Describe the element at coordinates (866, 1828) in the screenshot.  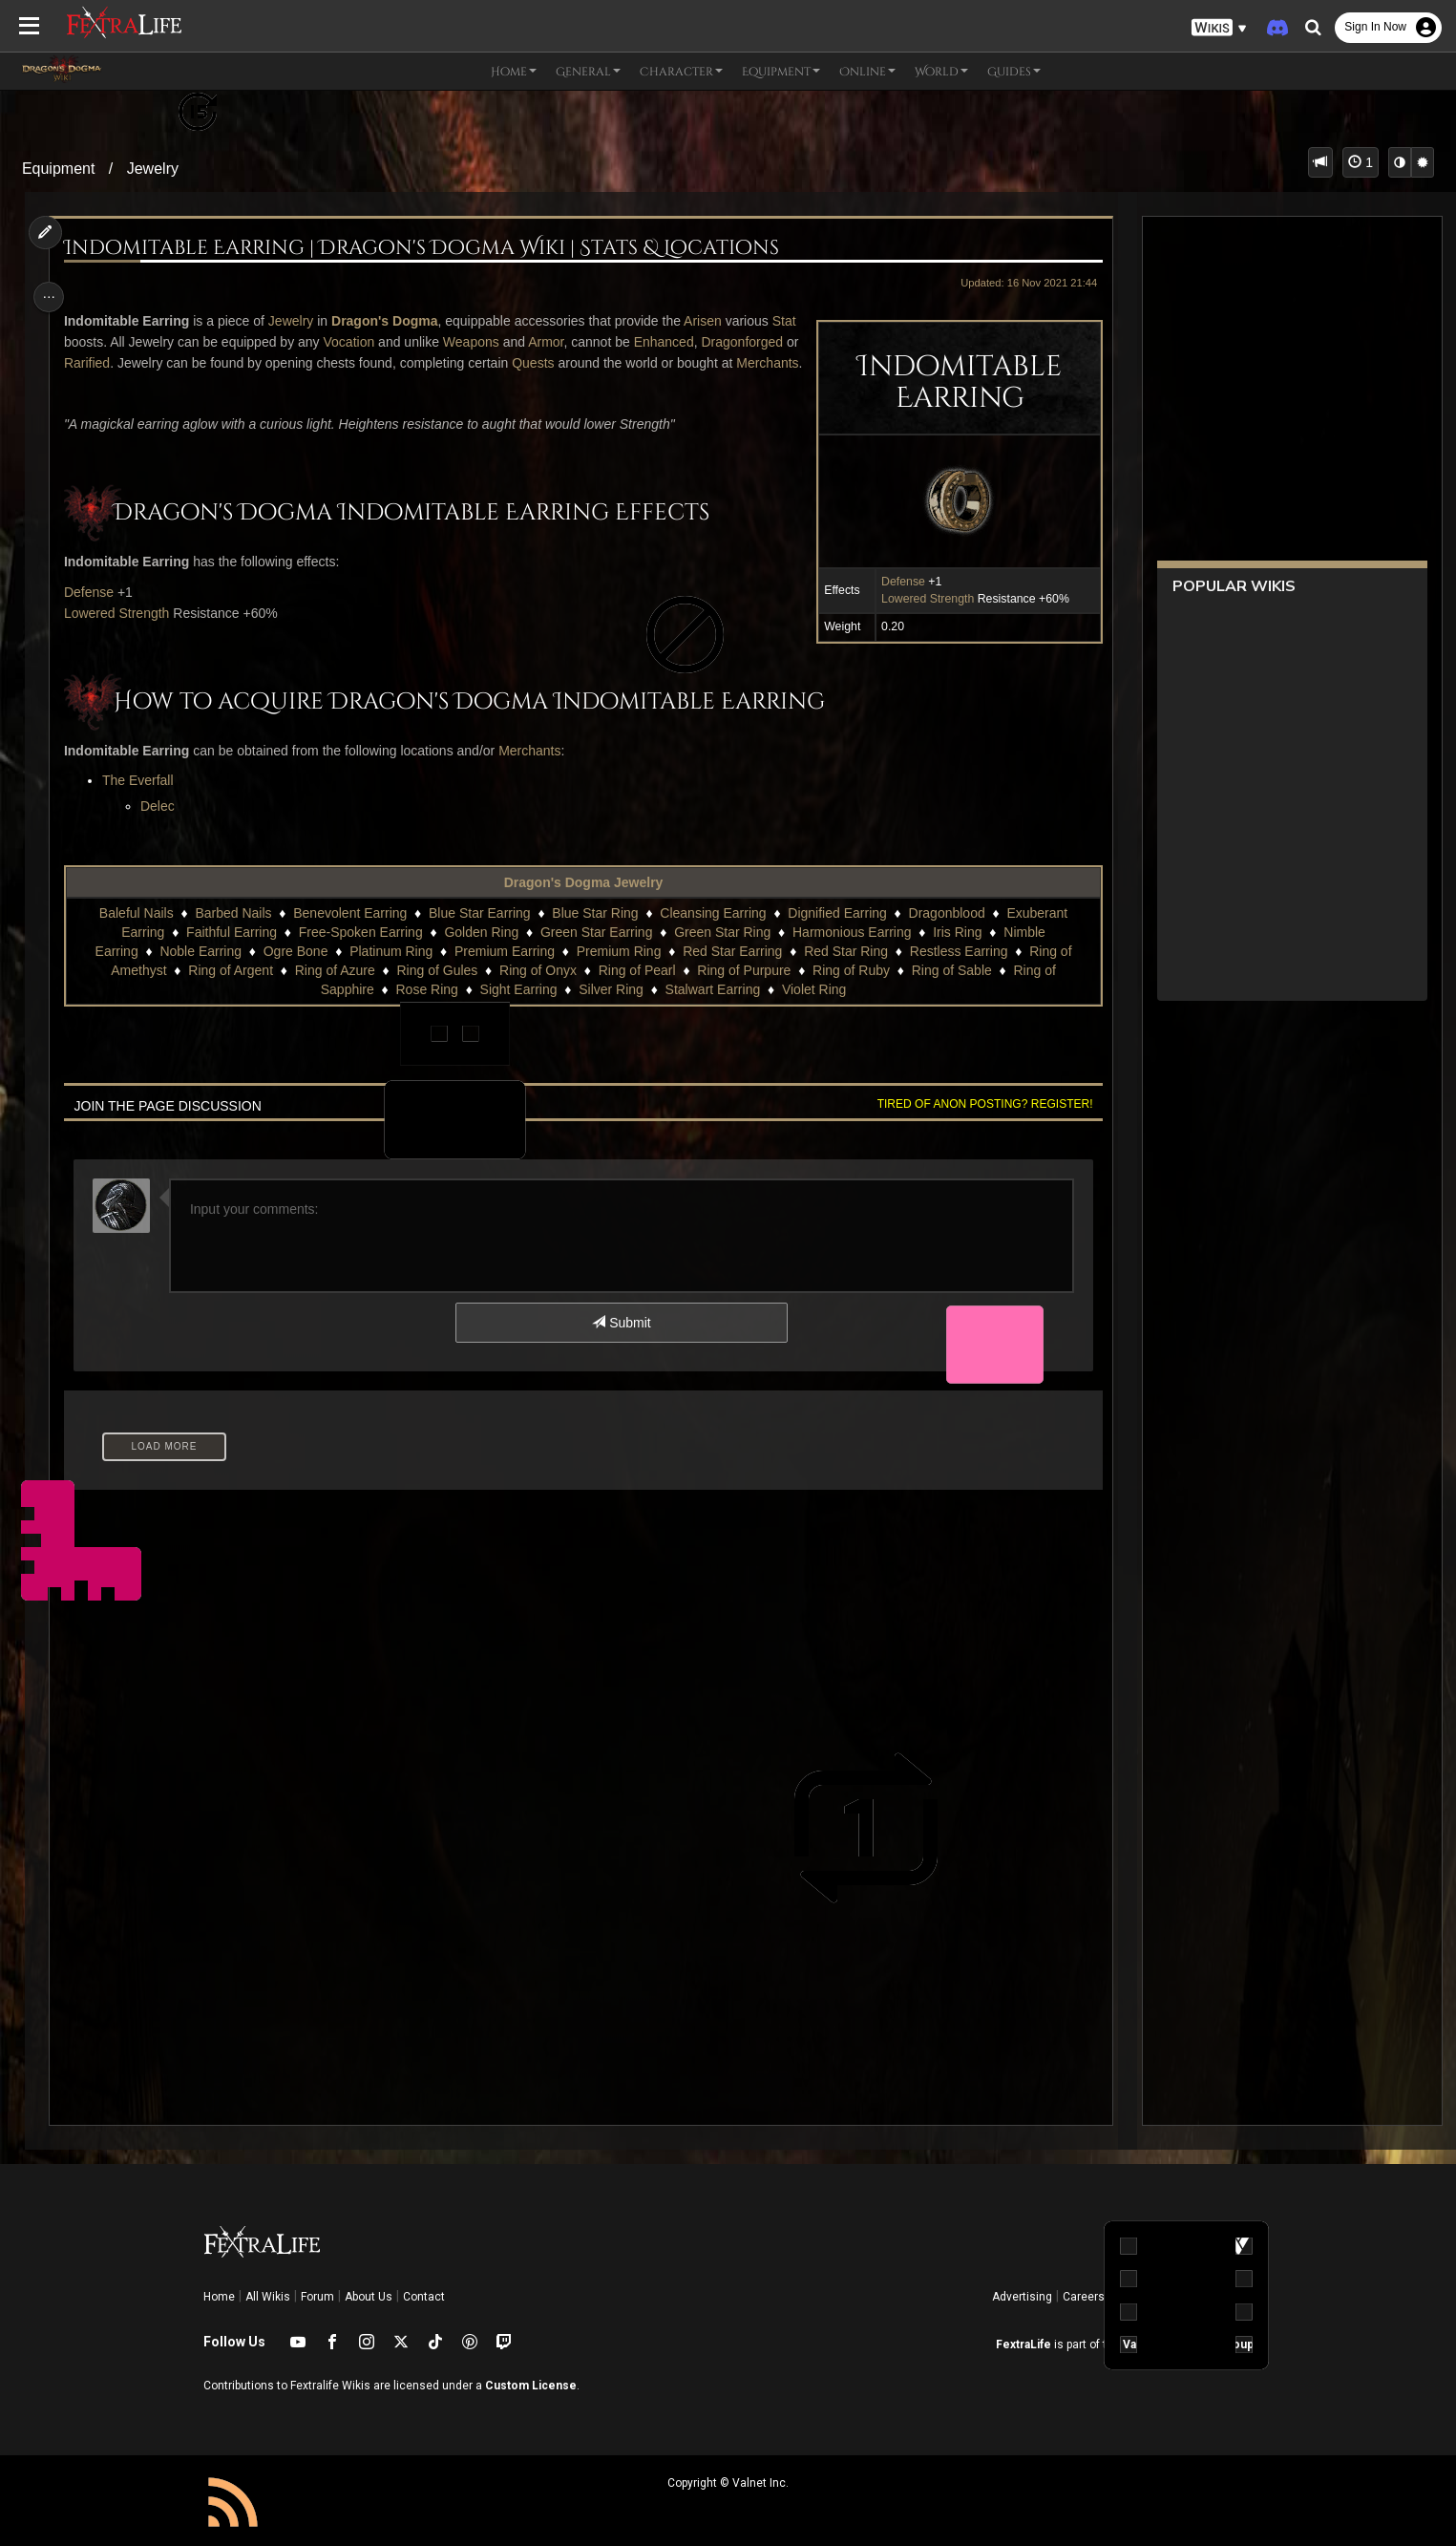
I see `repeat the current track` at that location.